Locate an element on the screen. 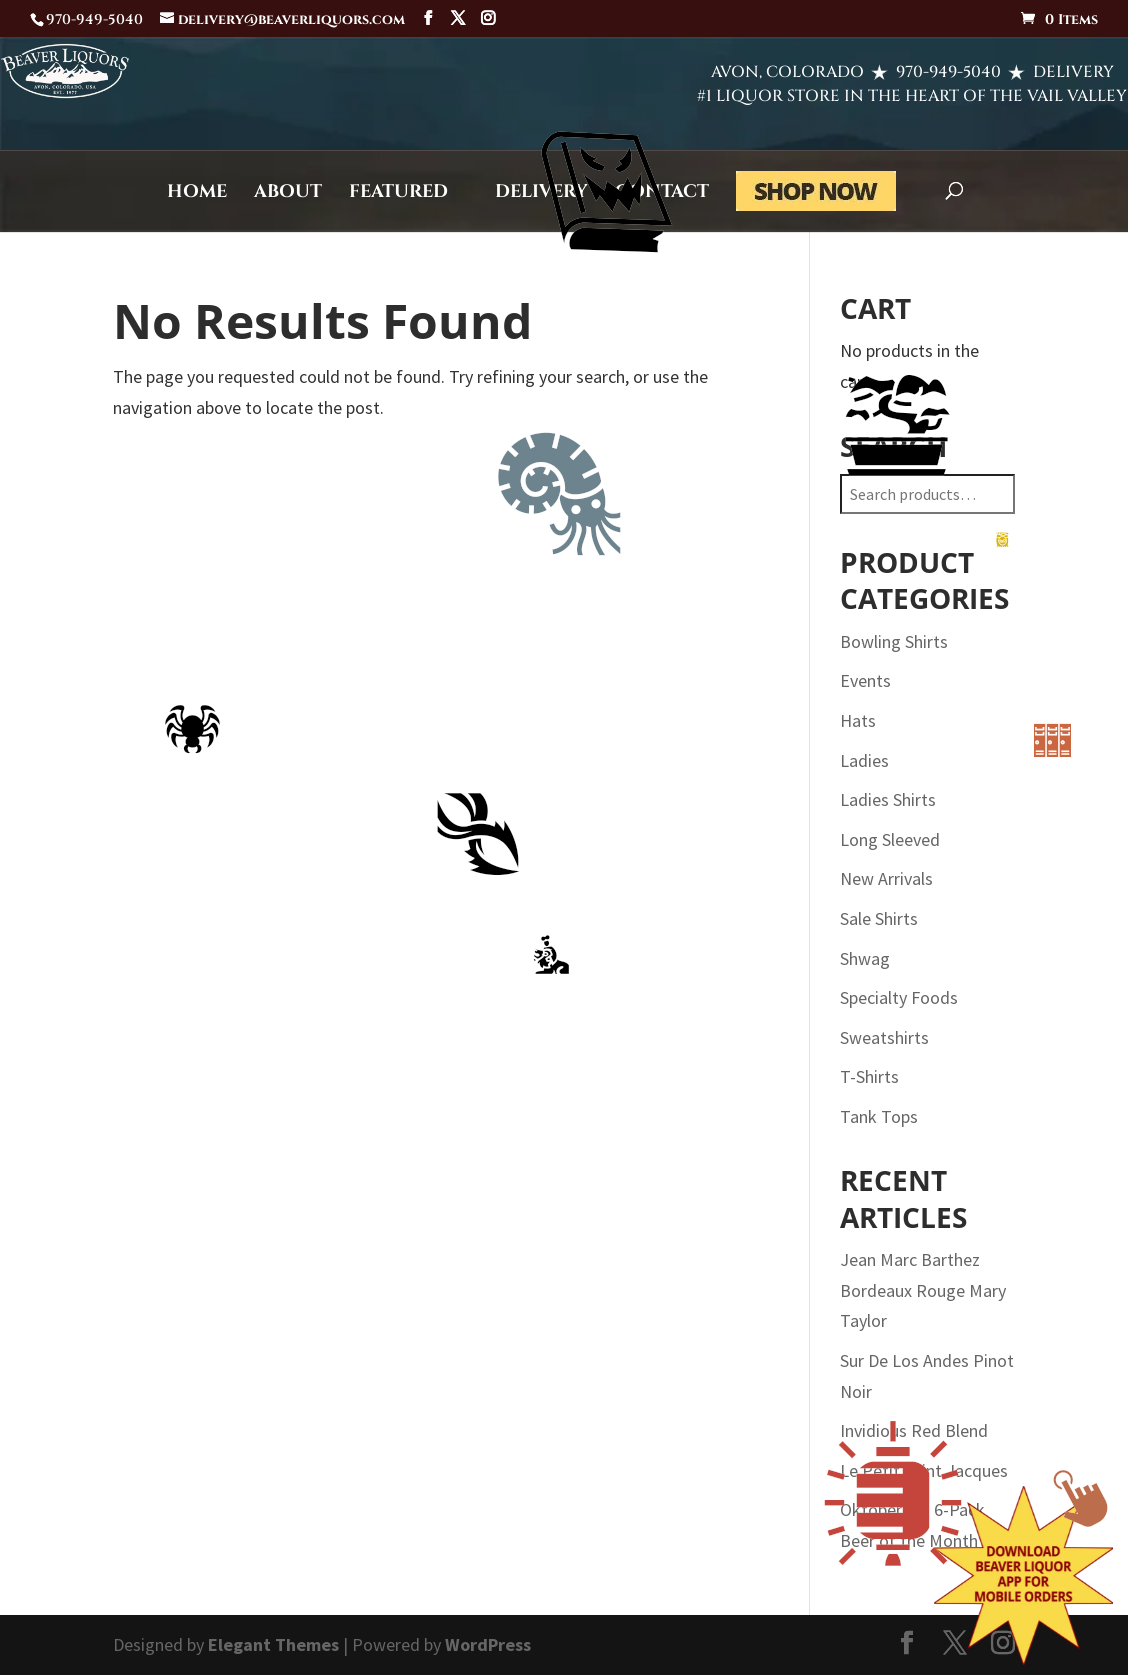 The image size is (1128, 1675). access asian or lunar new year themed content is located at coordinates (893, 1493).